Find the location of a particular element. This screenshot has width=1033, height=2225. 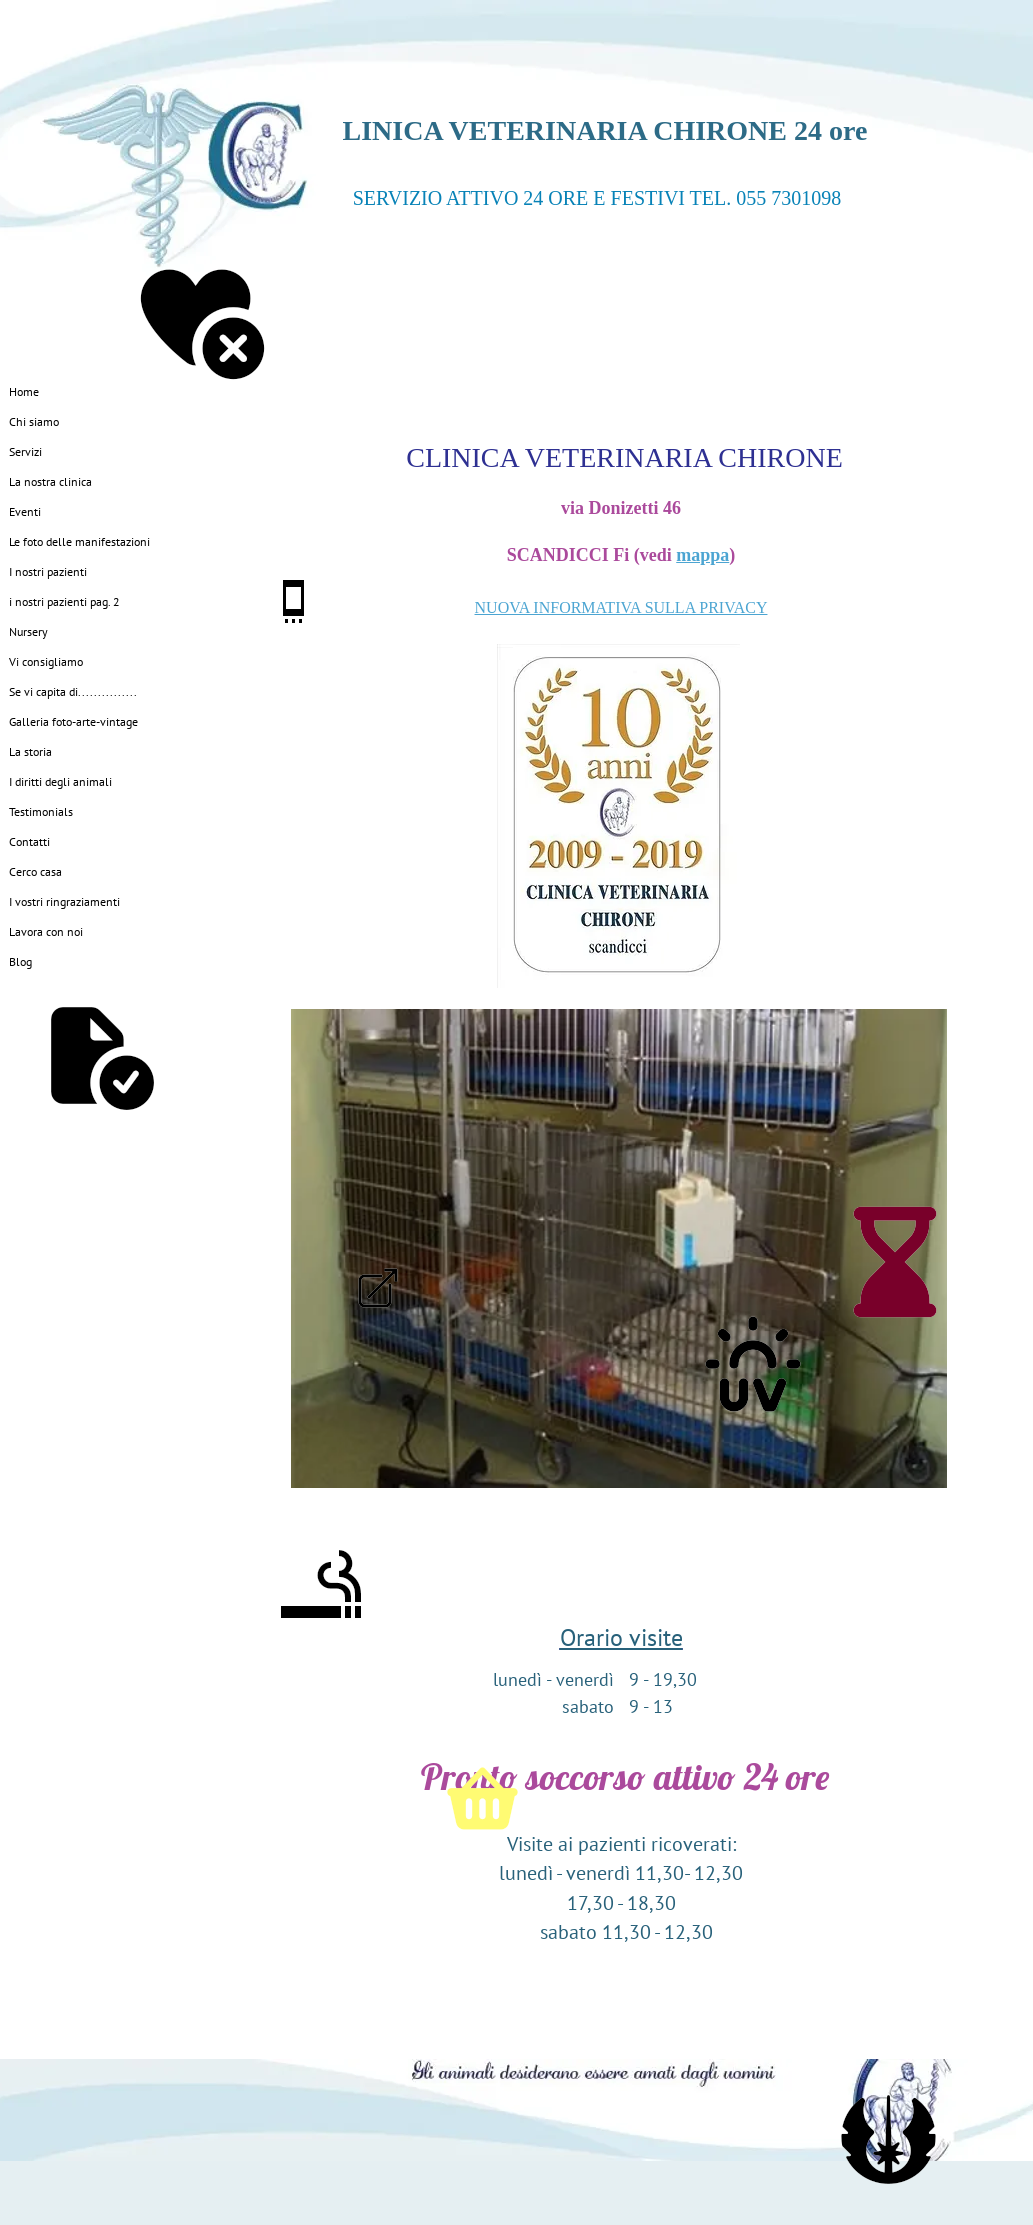

file successfully uploaded or verified is located at coordinates (99, 1055).